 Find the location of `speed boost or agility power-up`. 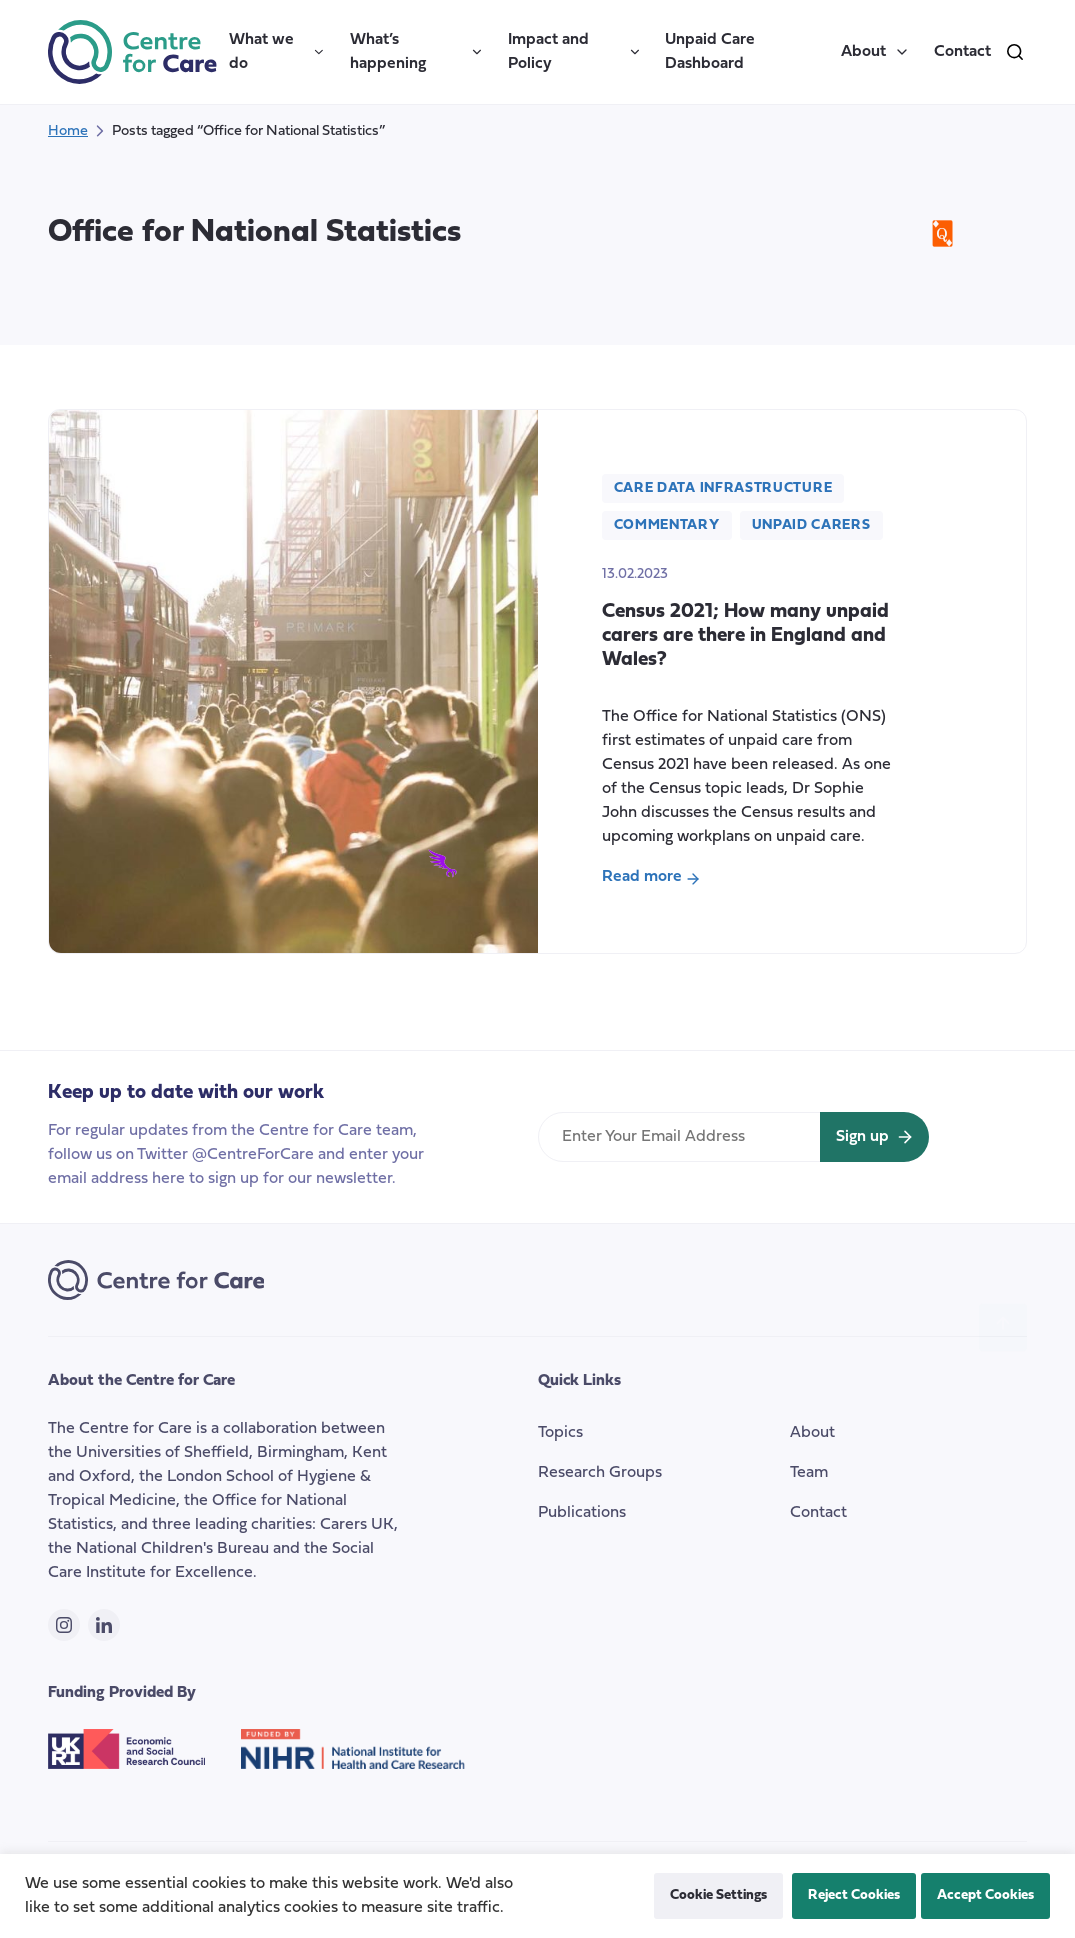

speed boost or agility power-up is located at coordinates (442, 863).